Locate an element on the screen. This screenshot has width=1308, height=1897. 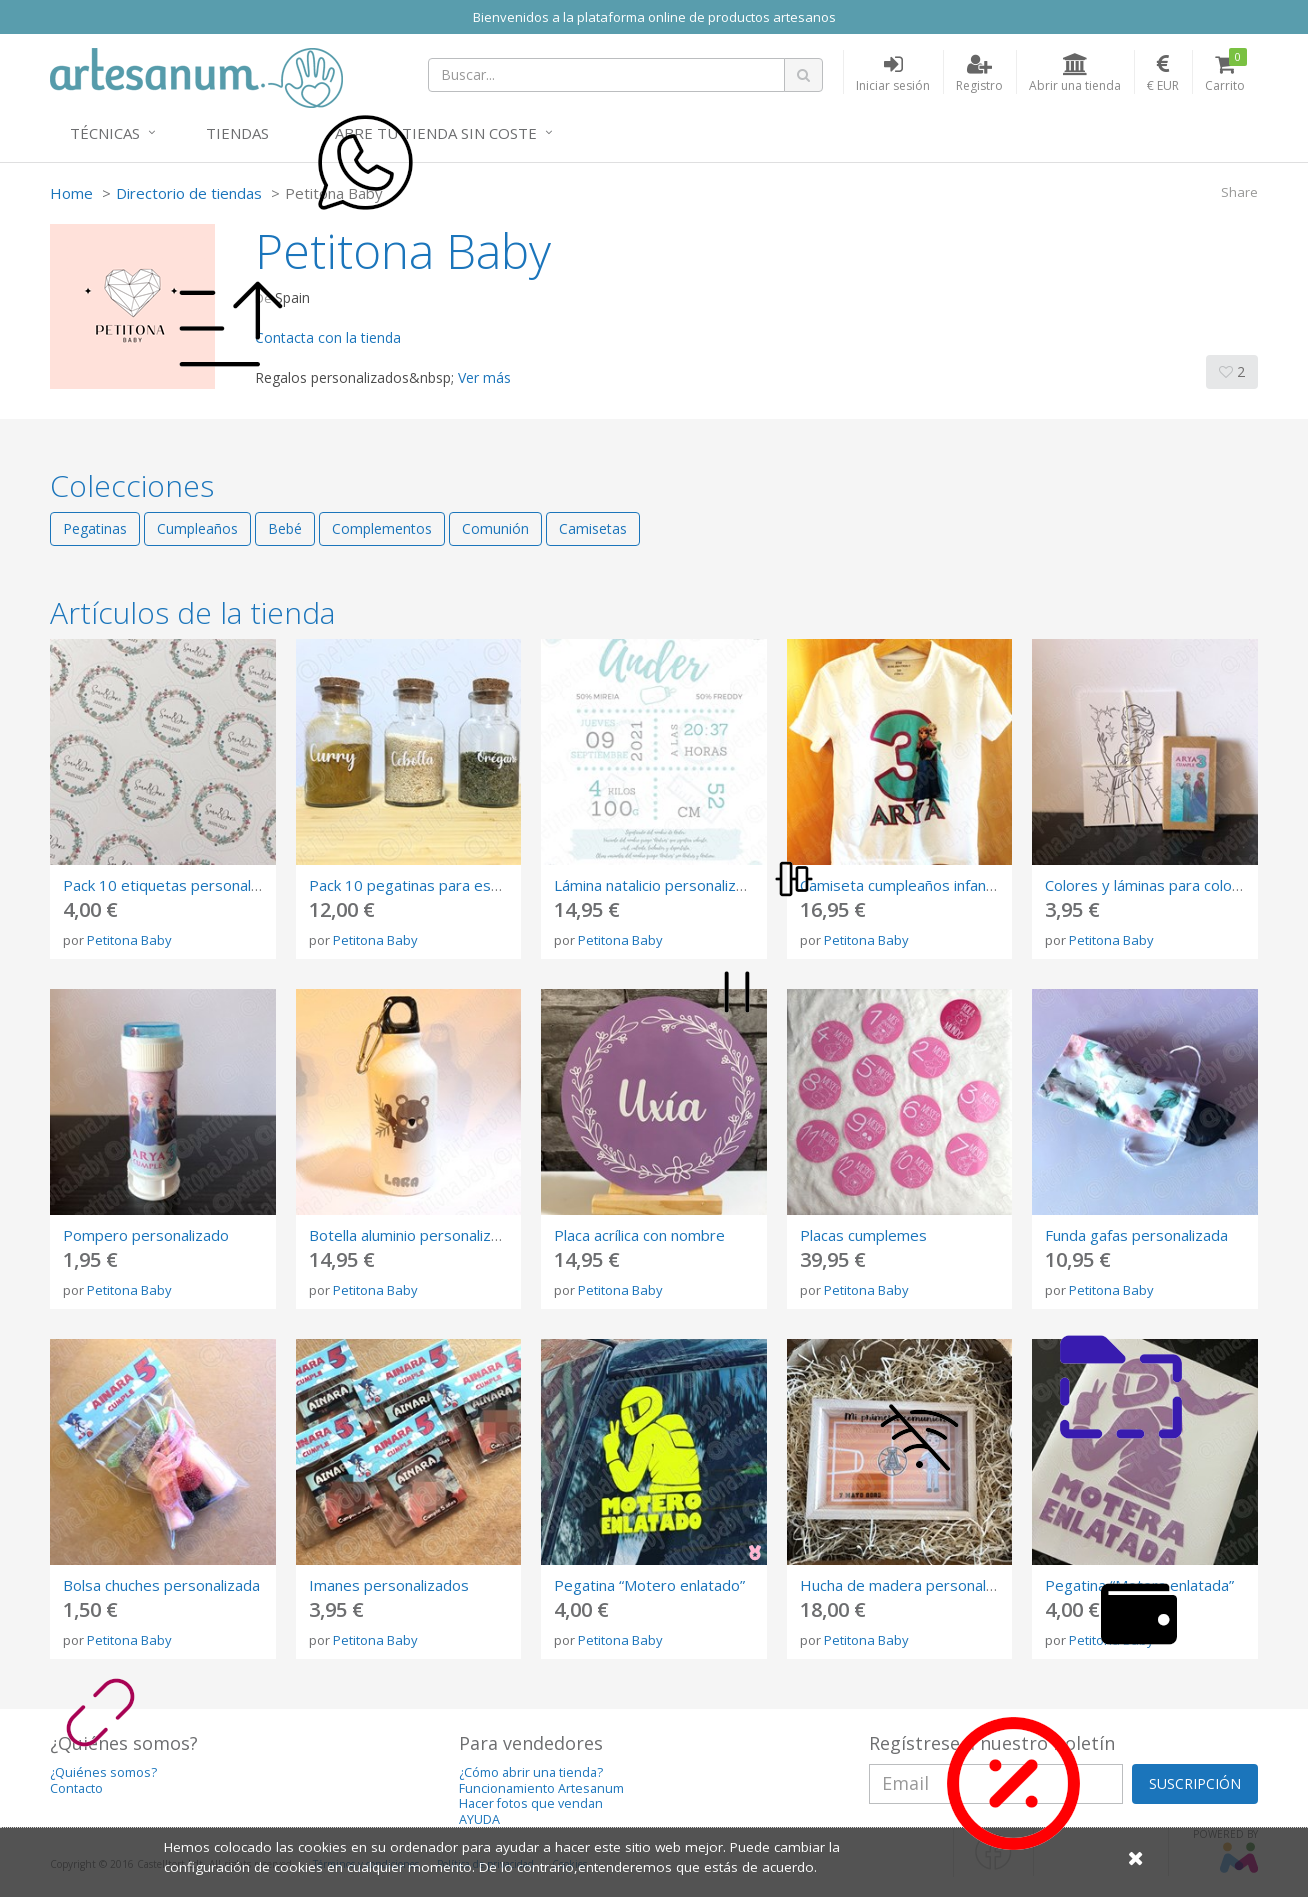
unlink or disconnect a URL is located at coordinates (100, 1712).